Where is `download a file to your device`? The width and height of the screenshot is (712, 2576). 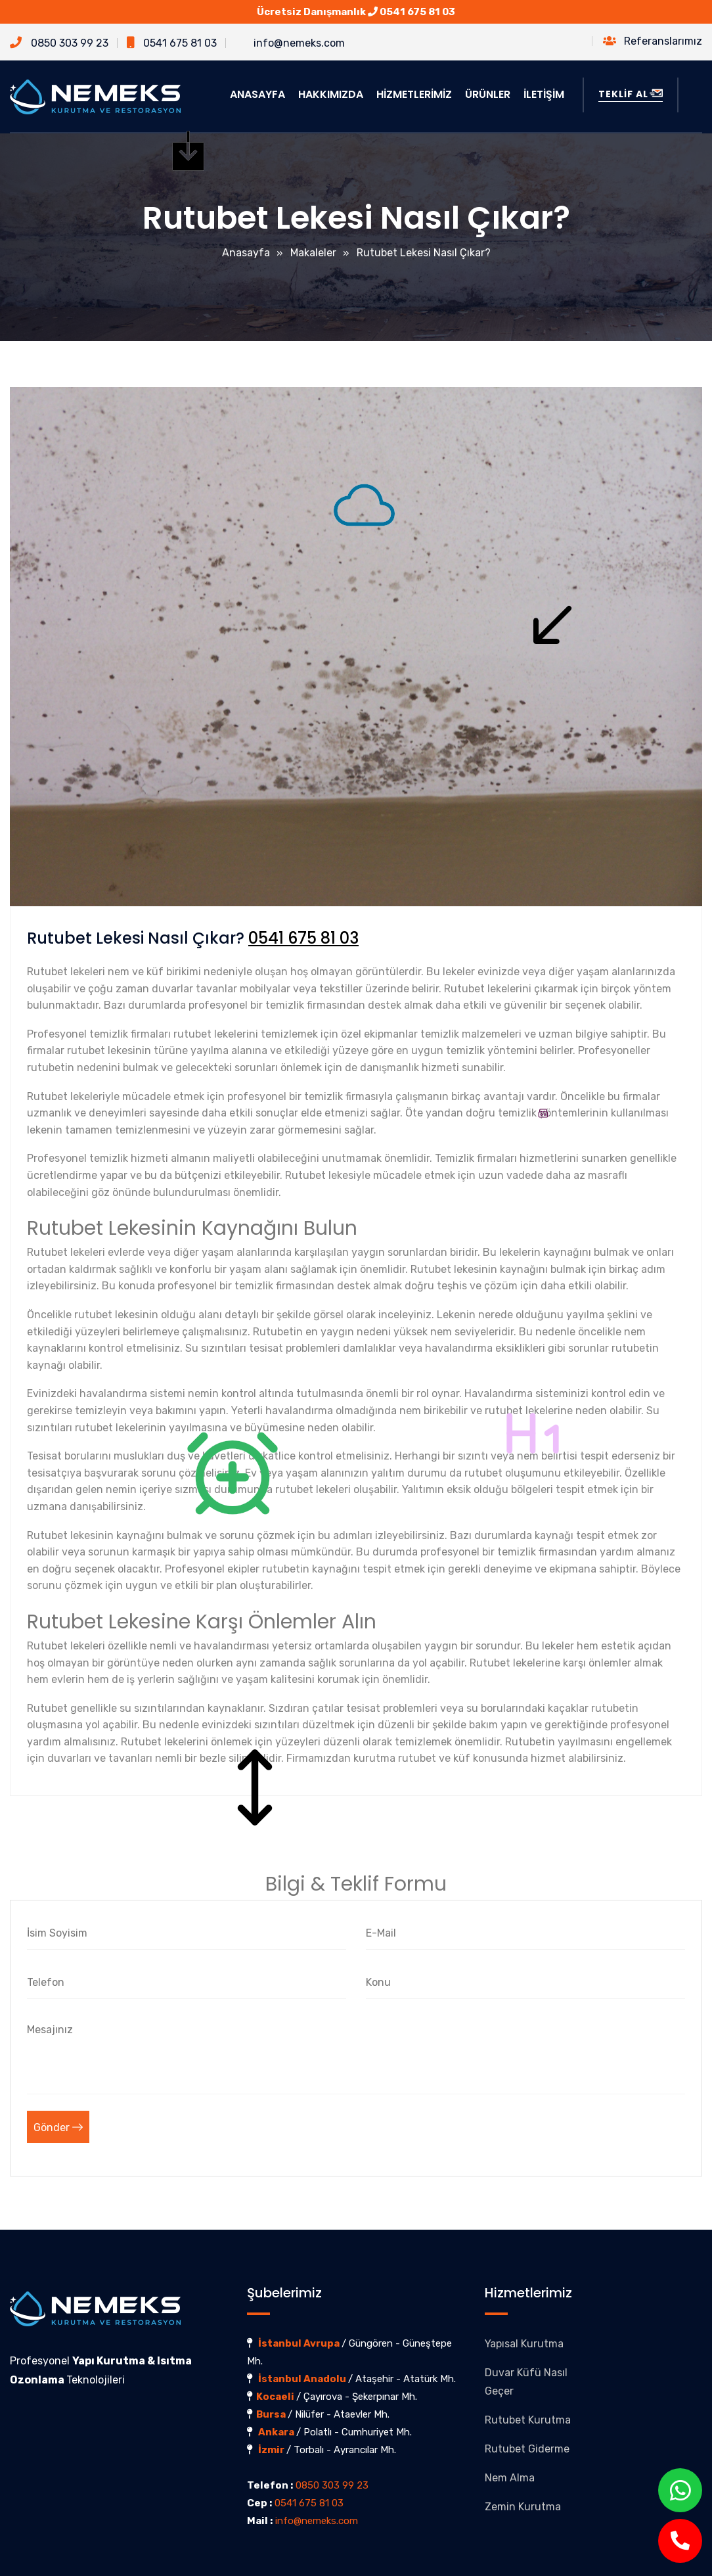
download a file to your device is located at coordinates (188, 150).